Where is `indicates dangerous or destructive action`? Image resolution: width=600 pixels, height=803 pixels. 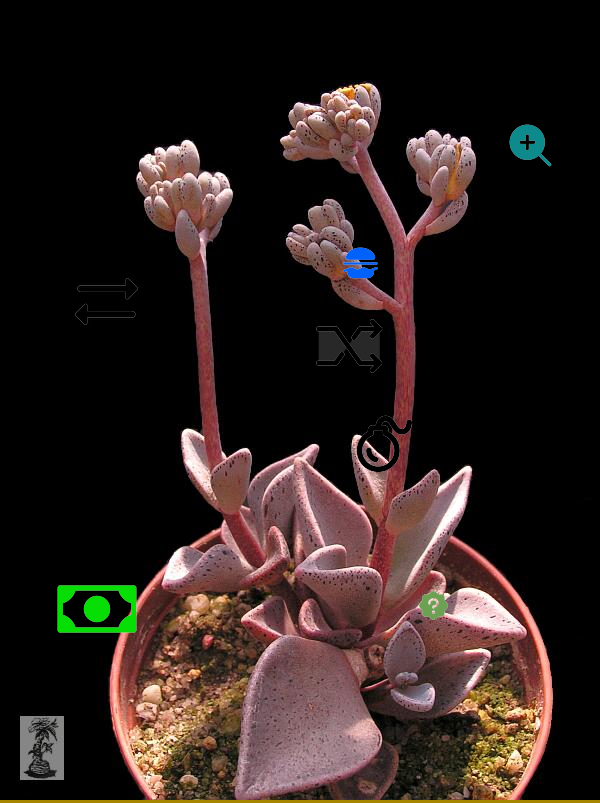
indicates dangerous or destructive action is located at coordinates (382, 443).